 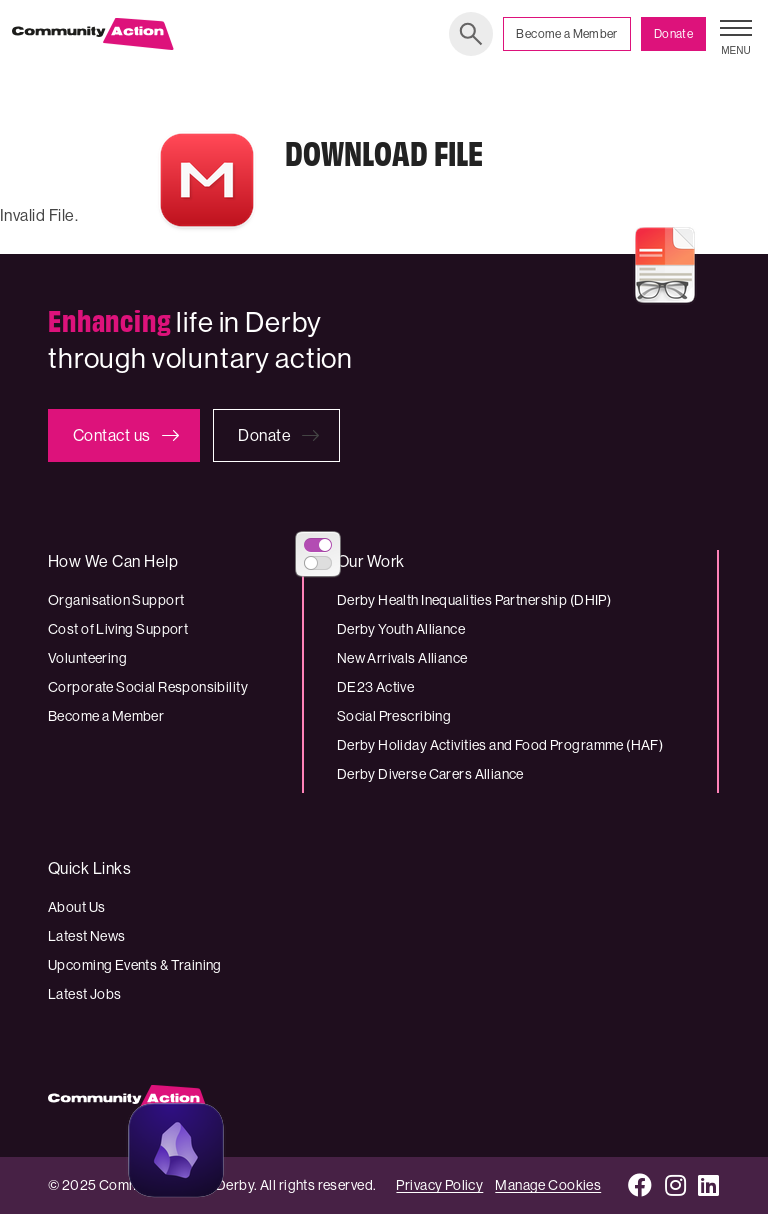 What do you see at coordinates (176, 1150) in the screenshot?
I see `open obsidian note-taking app` at bounding box center [176, 1150].